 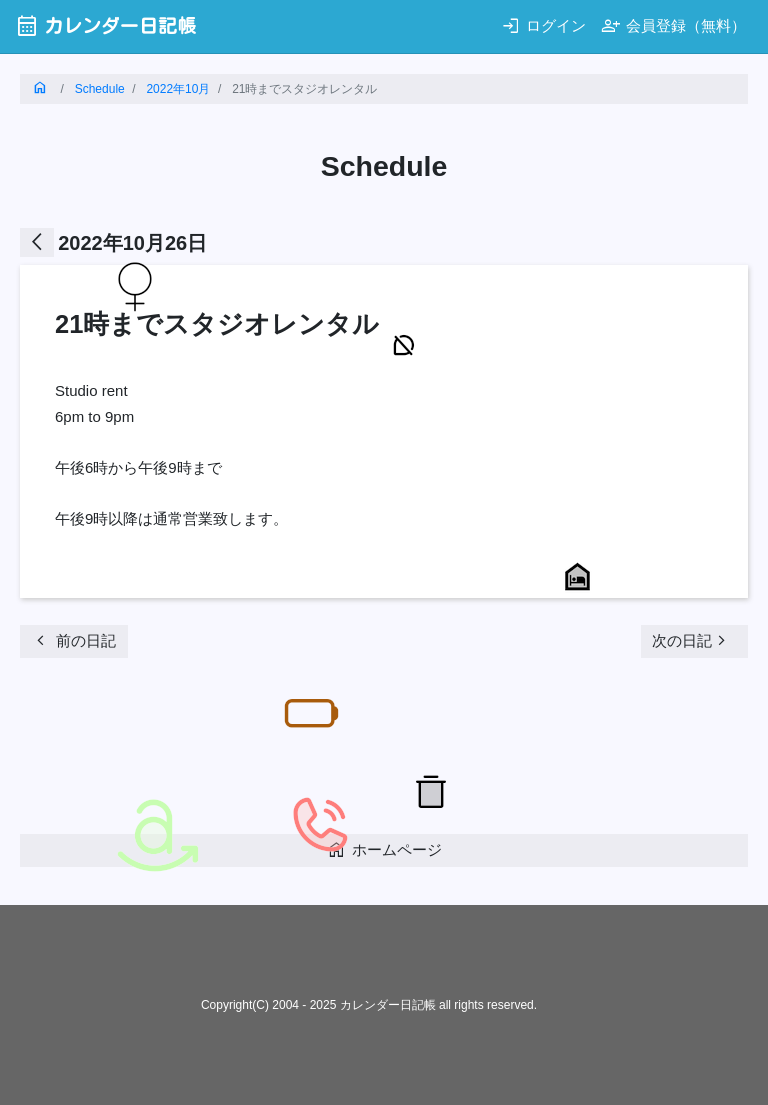 What do you see at coordinates (577, 576) in the screenshot?
I see `find overnight shelter or emergency housing` at bounding box center [577, 576].